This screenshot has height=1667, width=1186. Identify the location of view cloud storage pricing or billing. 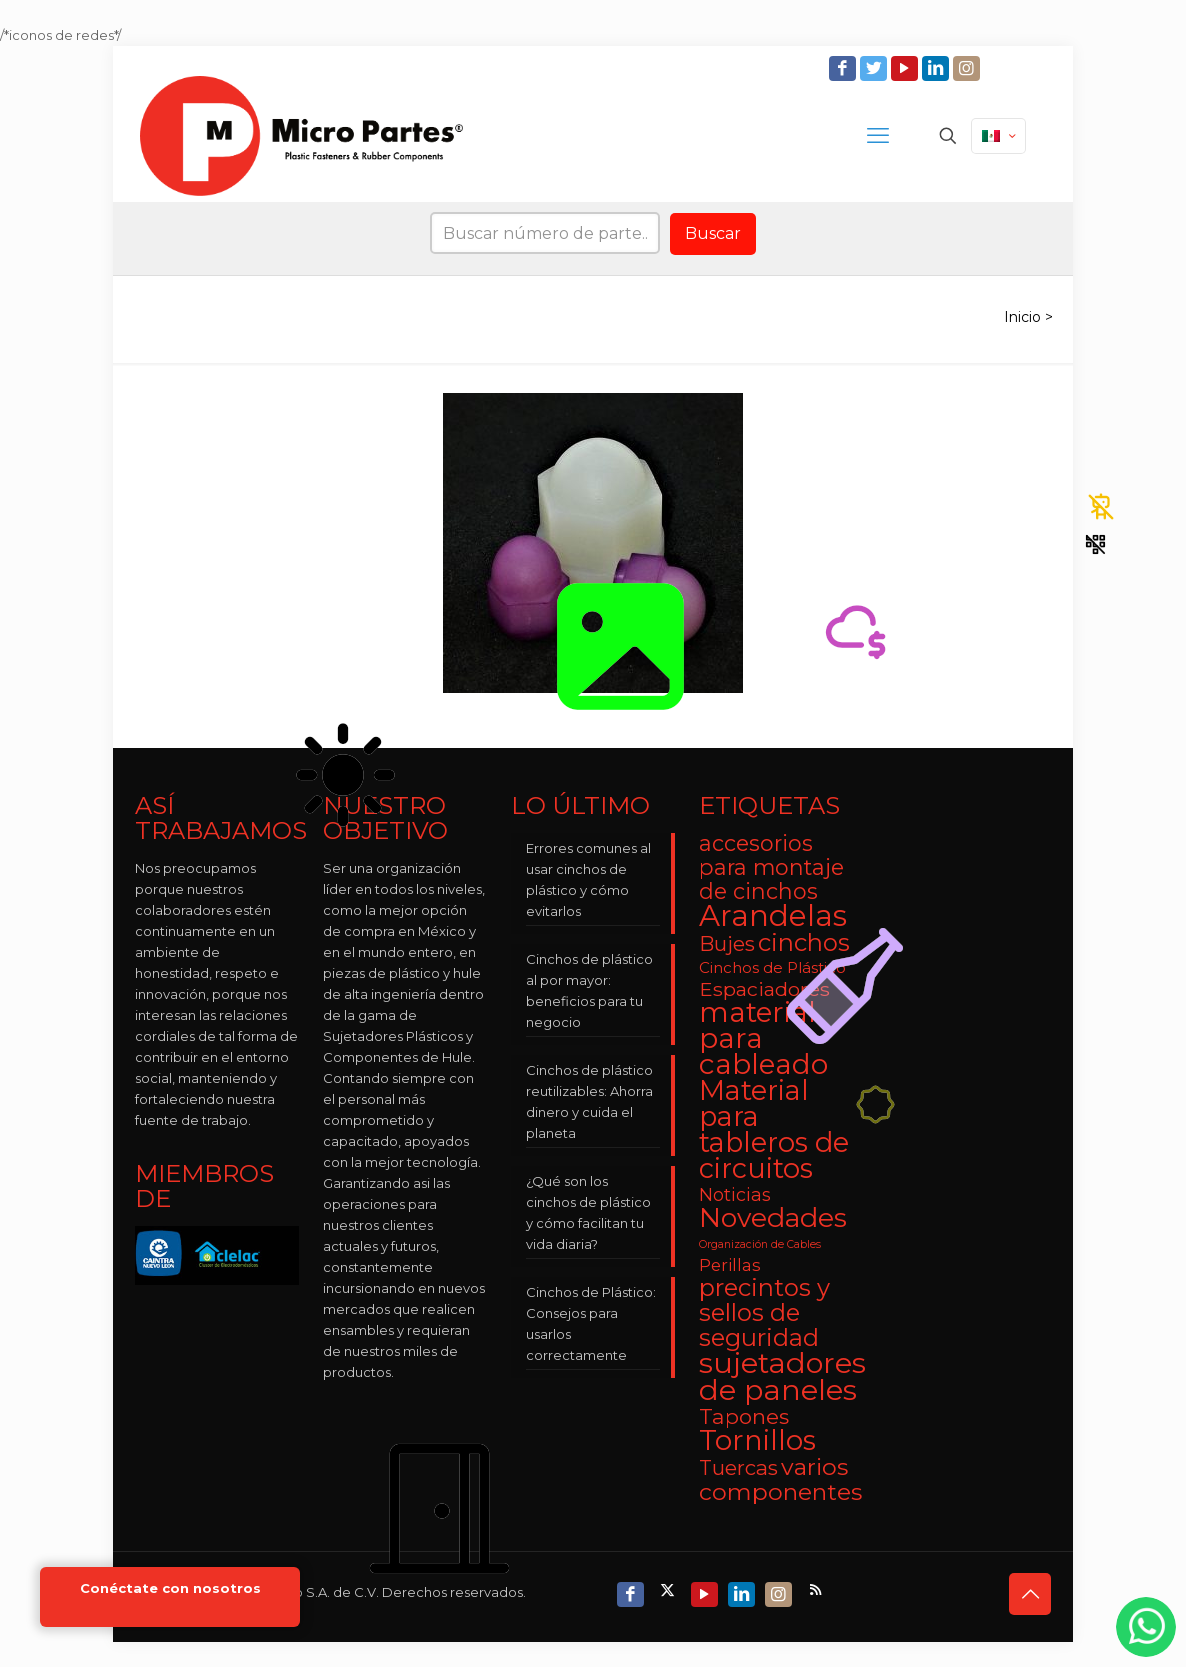
(857, 628).